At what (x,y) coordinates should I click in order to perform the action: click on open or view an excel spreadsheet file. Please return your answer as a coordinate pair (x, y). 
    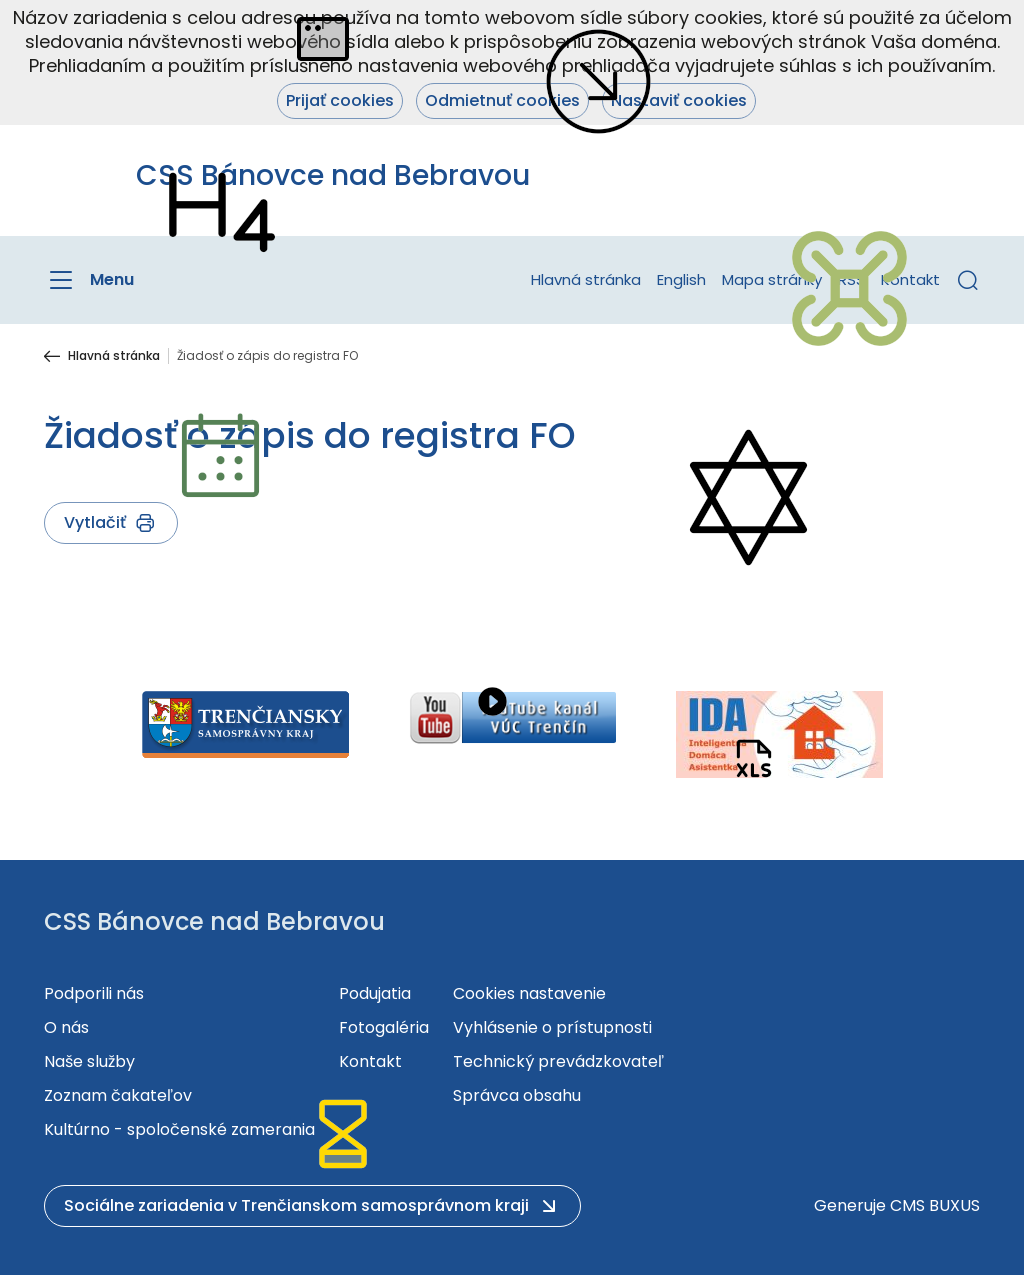
    Looking at the image, I should click on (754, 760).